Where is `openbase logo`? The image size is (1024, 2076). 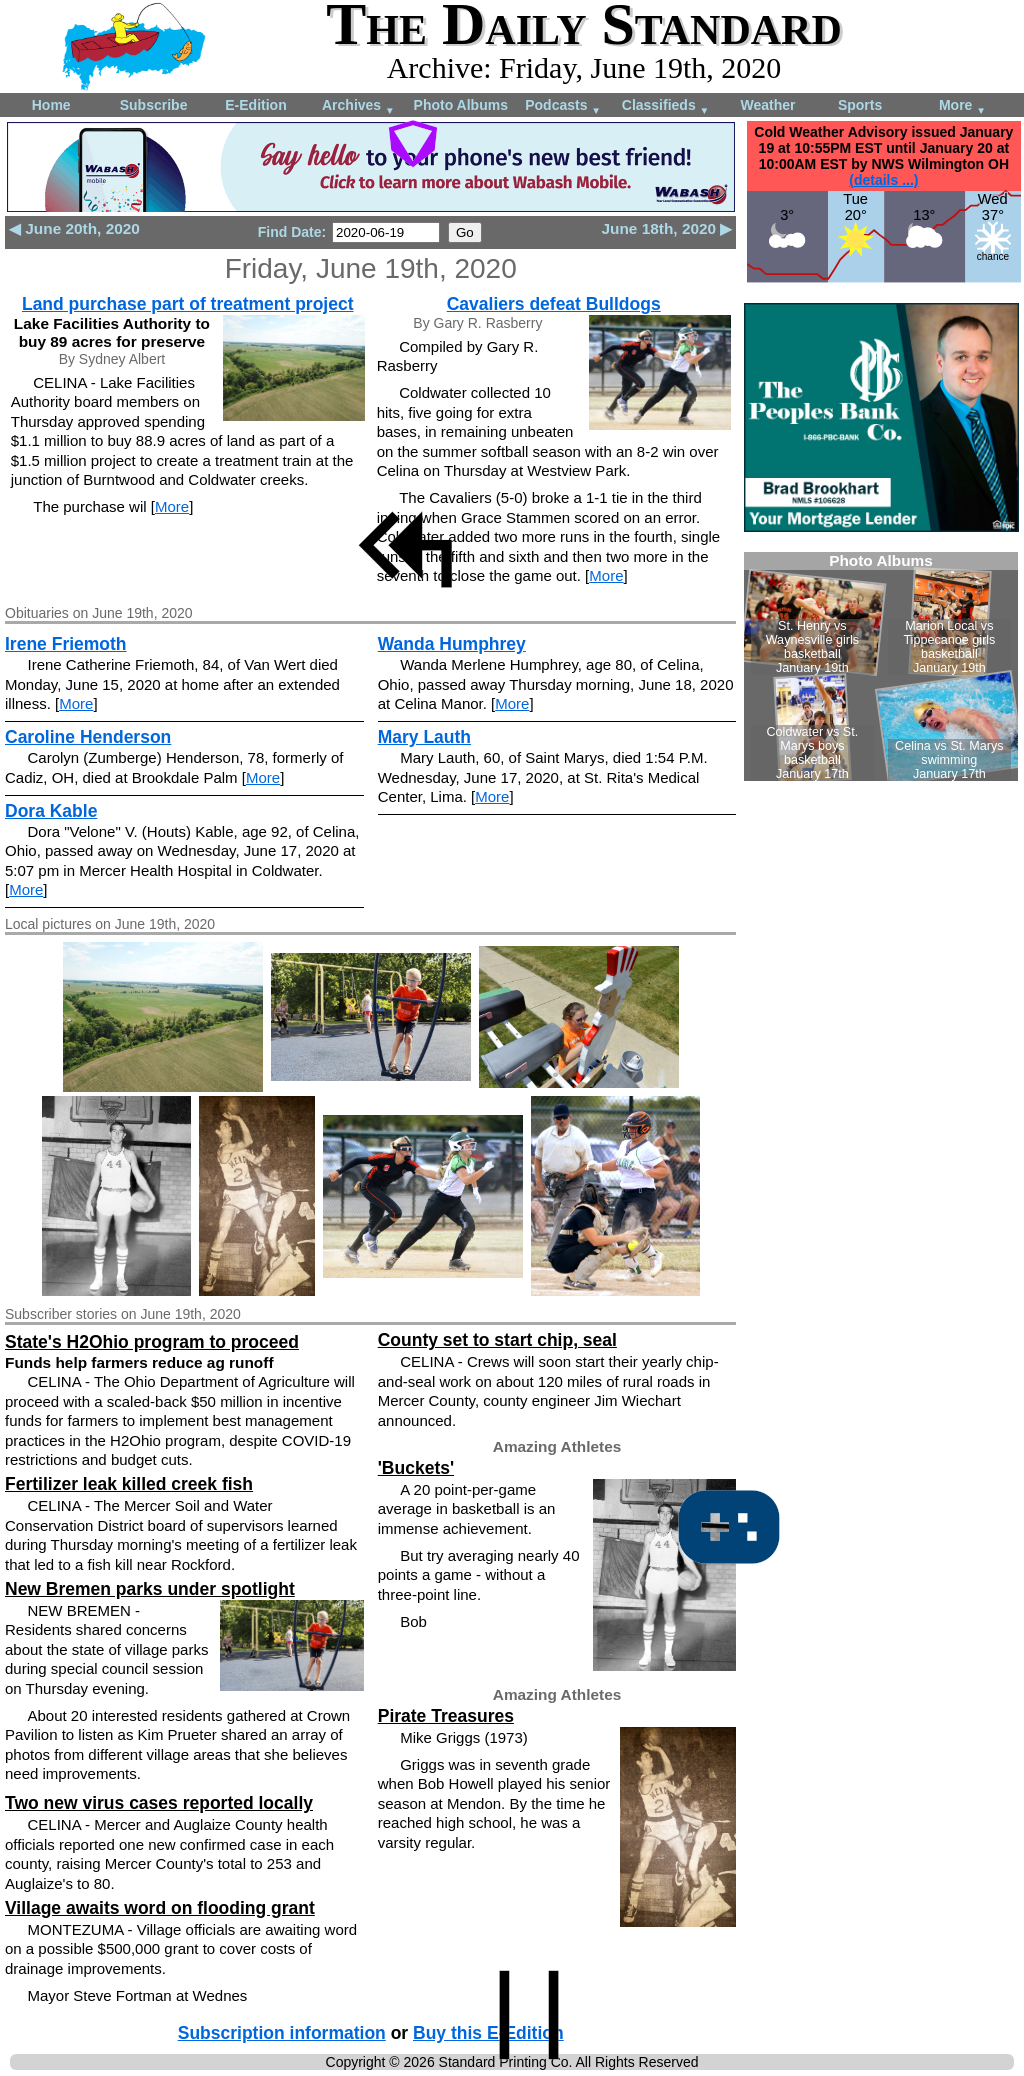
openbase logo is located at coordinates (413, 142).